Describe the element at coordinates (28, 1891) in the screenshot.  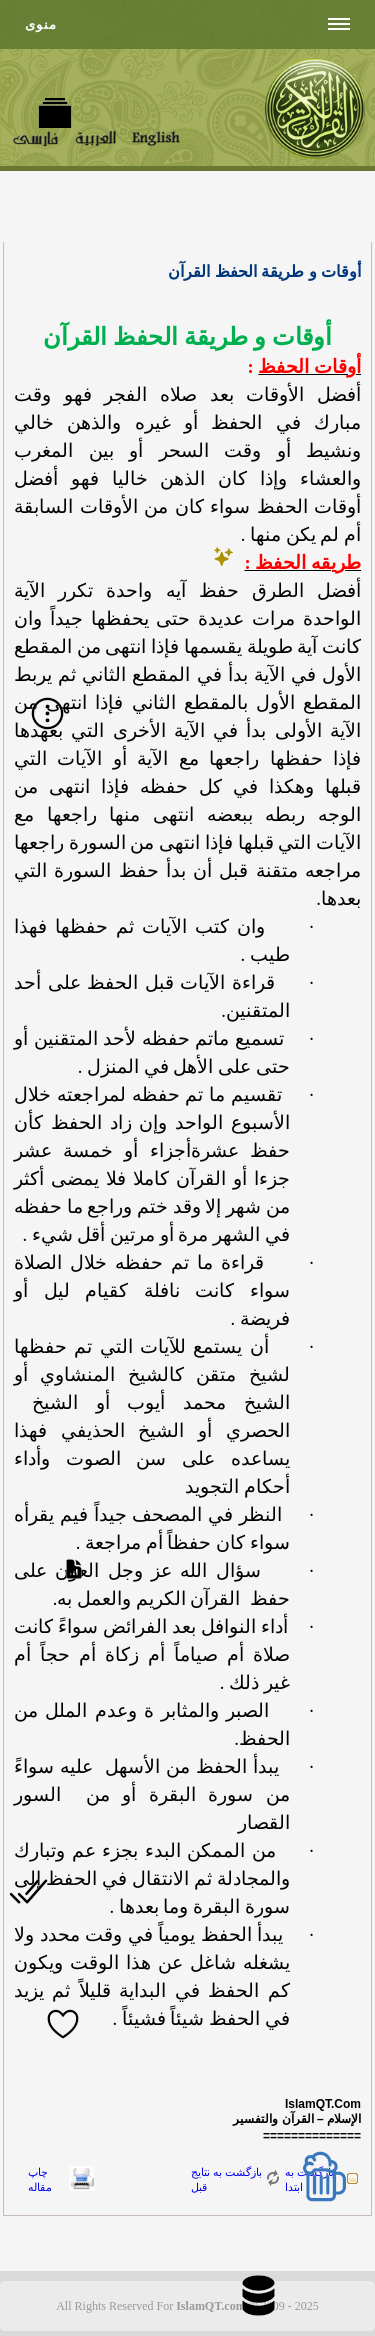
I see `indicates all tasks or items are complete` at that location.